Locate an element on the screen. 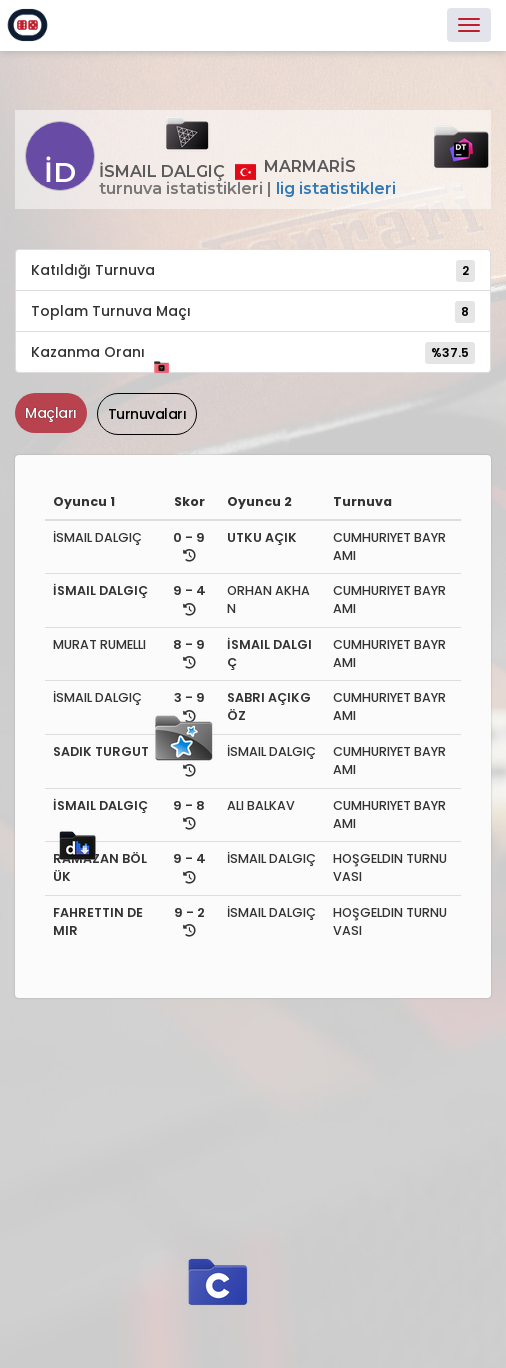 The width and height of the screenshot is (506, 1368). open your Anki flashcard collection folder is located at coordinates (183, 739).